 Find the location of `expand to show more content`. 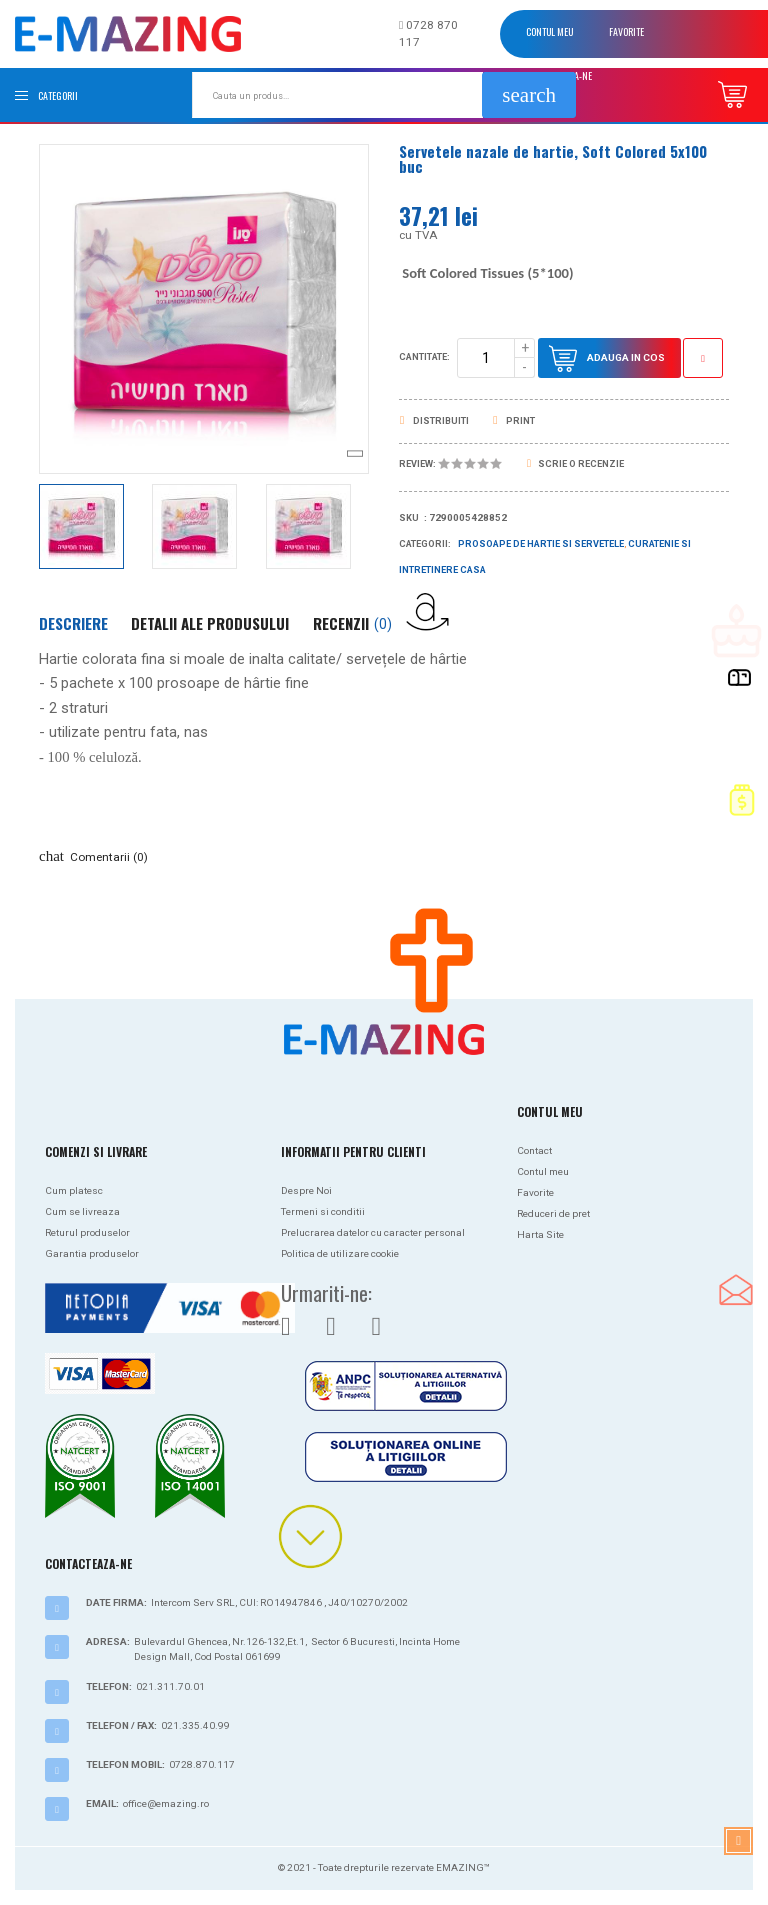

expand to show more content is located at coordinates (310, 1536).